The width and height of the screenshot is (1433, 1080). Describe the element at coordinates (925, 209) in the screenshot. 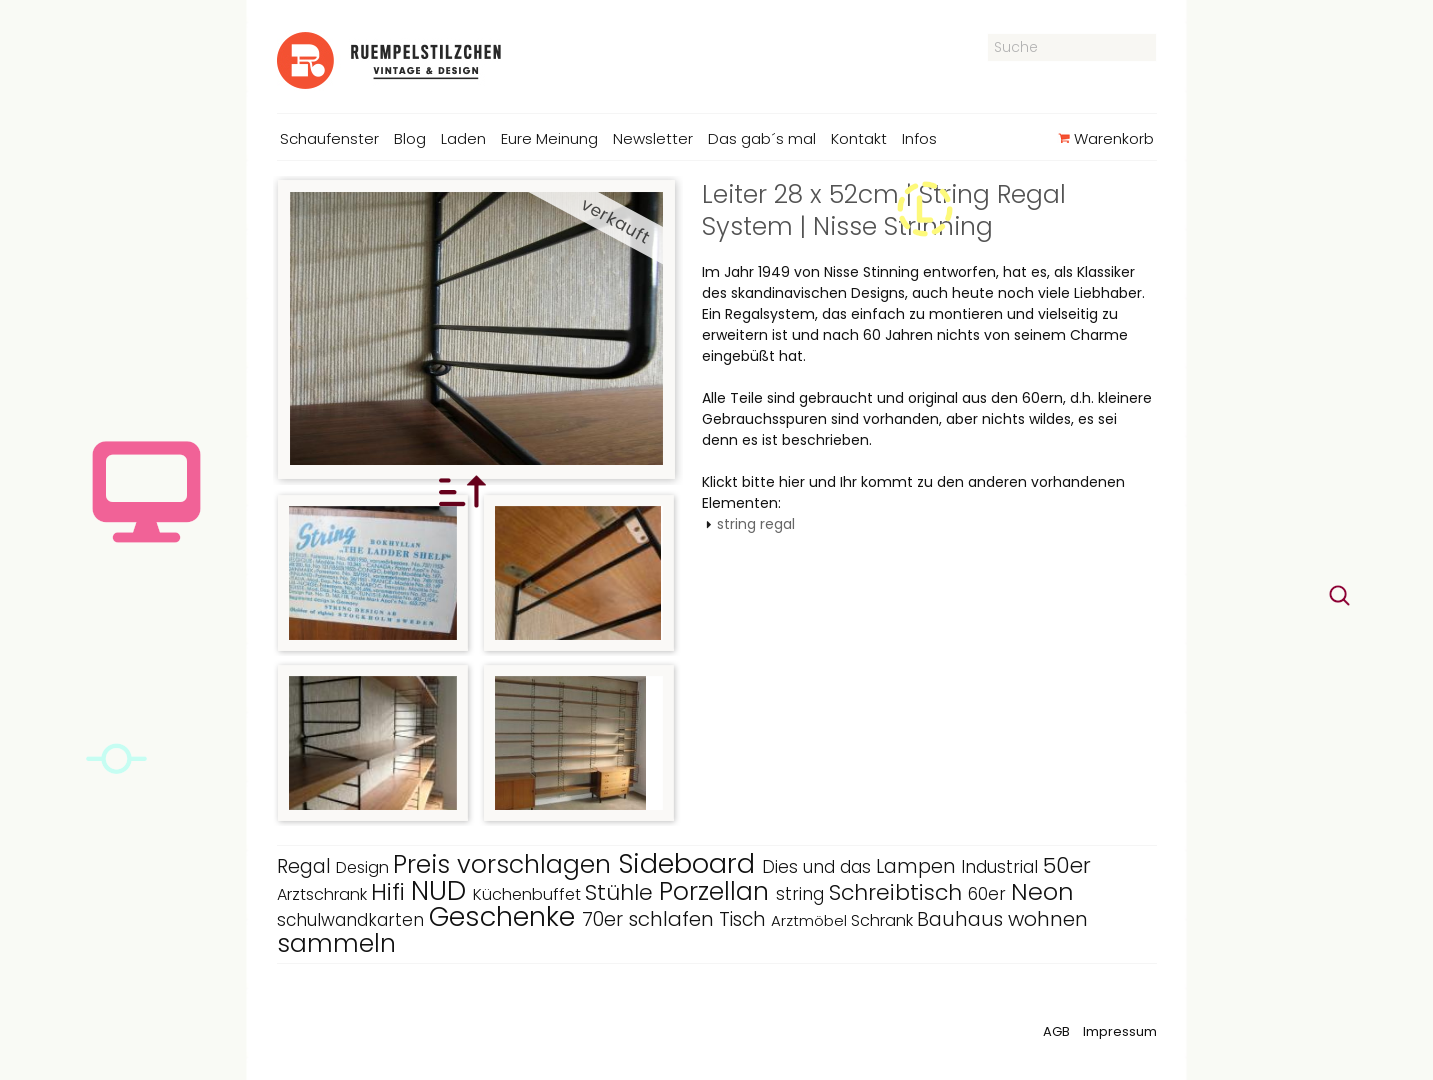

I see `indicates a loading or in-progress state` at that location.